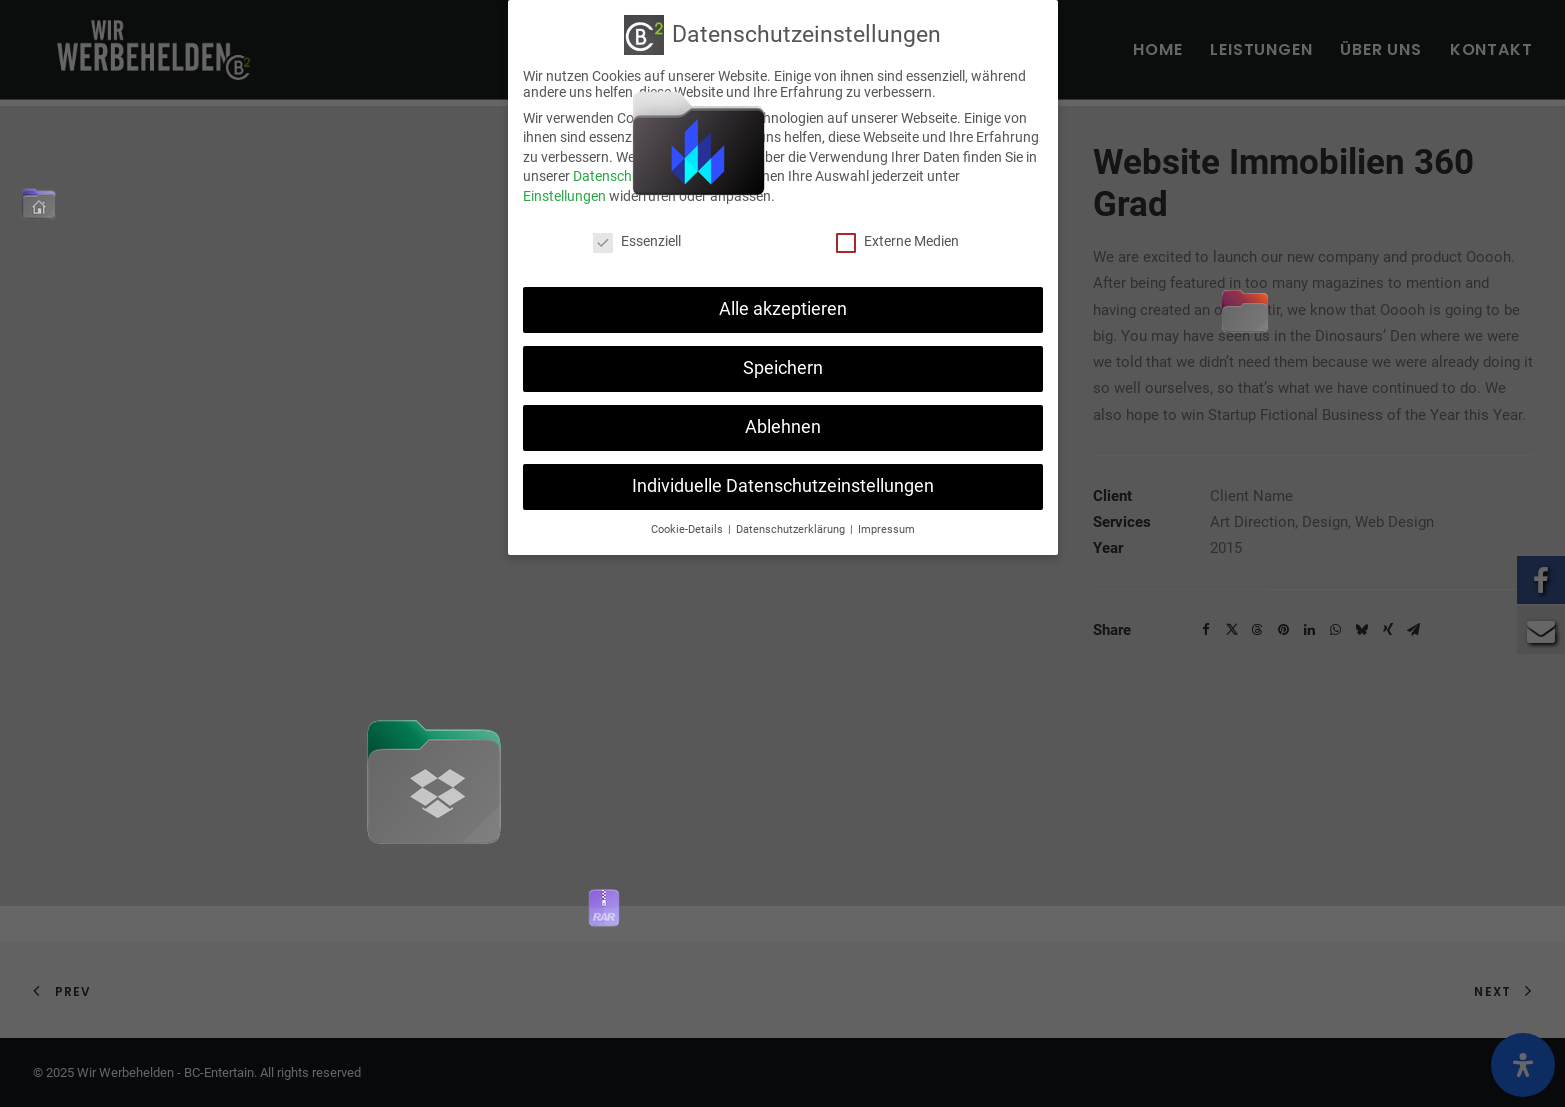 This screenshot has width=1565, height=1107. What do you see at coordinates (39, 203) in the screenshot?
I see `access your home folder` at bounding box center [39, 203].